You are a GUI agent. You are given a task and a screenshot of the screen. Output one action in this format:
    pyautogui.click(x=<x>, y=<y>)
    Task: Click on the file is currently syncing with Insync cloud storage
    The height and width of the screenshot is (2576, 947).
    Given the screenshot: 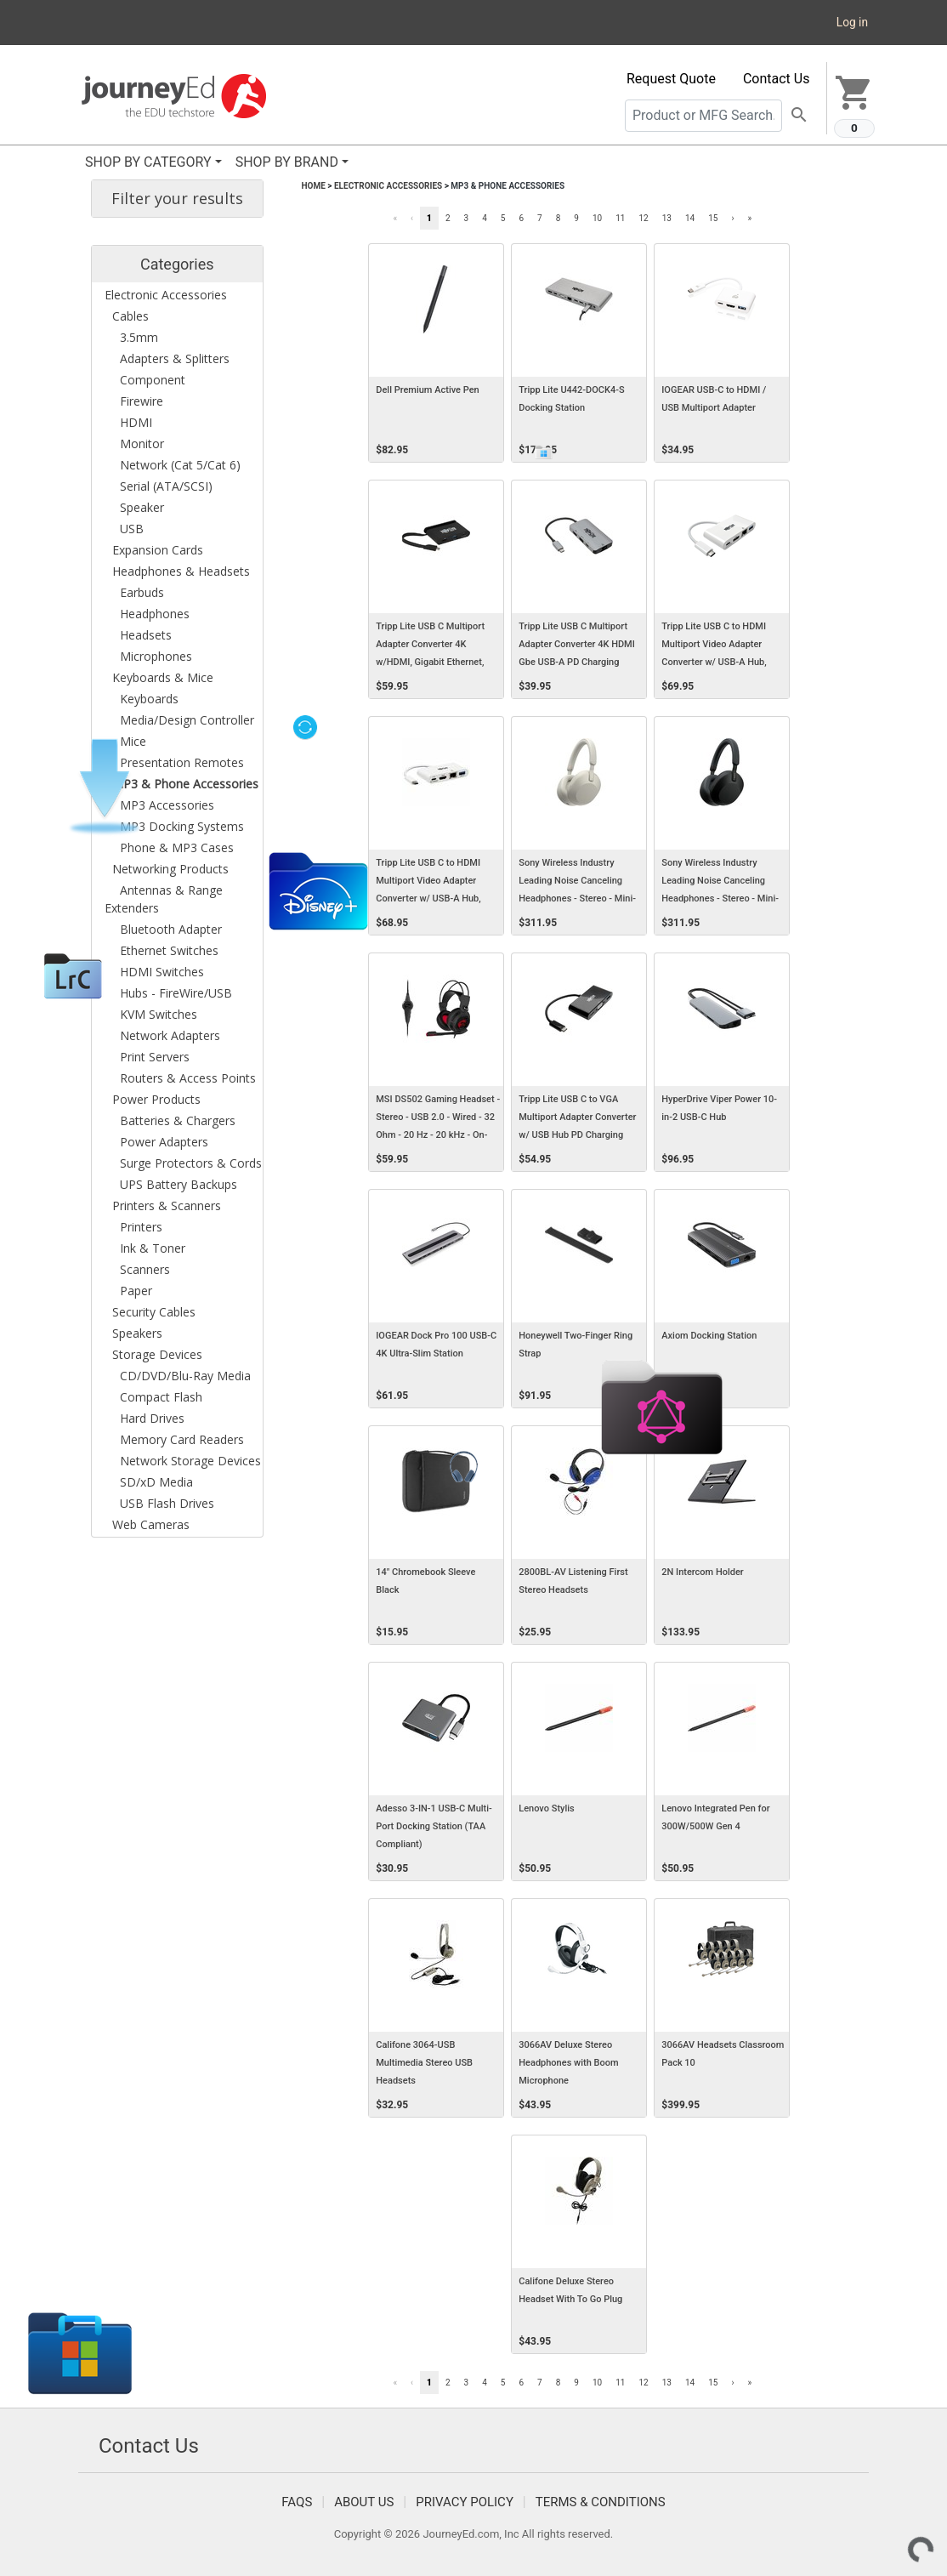 What is the action you would take?
    pyautogui.click(x=305, y=727)
    